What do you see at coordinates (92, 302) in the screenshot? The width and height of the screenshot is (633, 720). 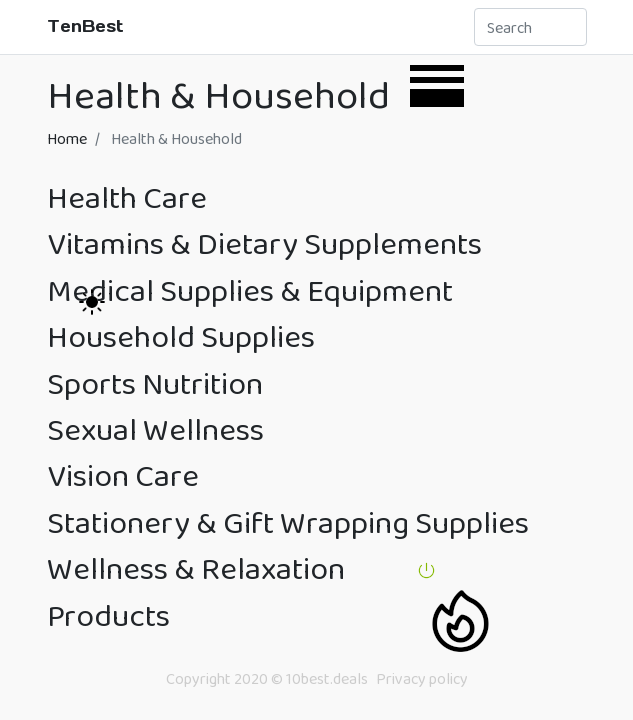 I see `switch to light mode` at bounding box center [92, 302].